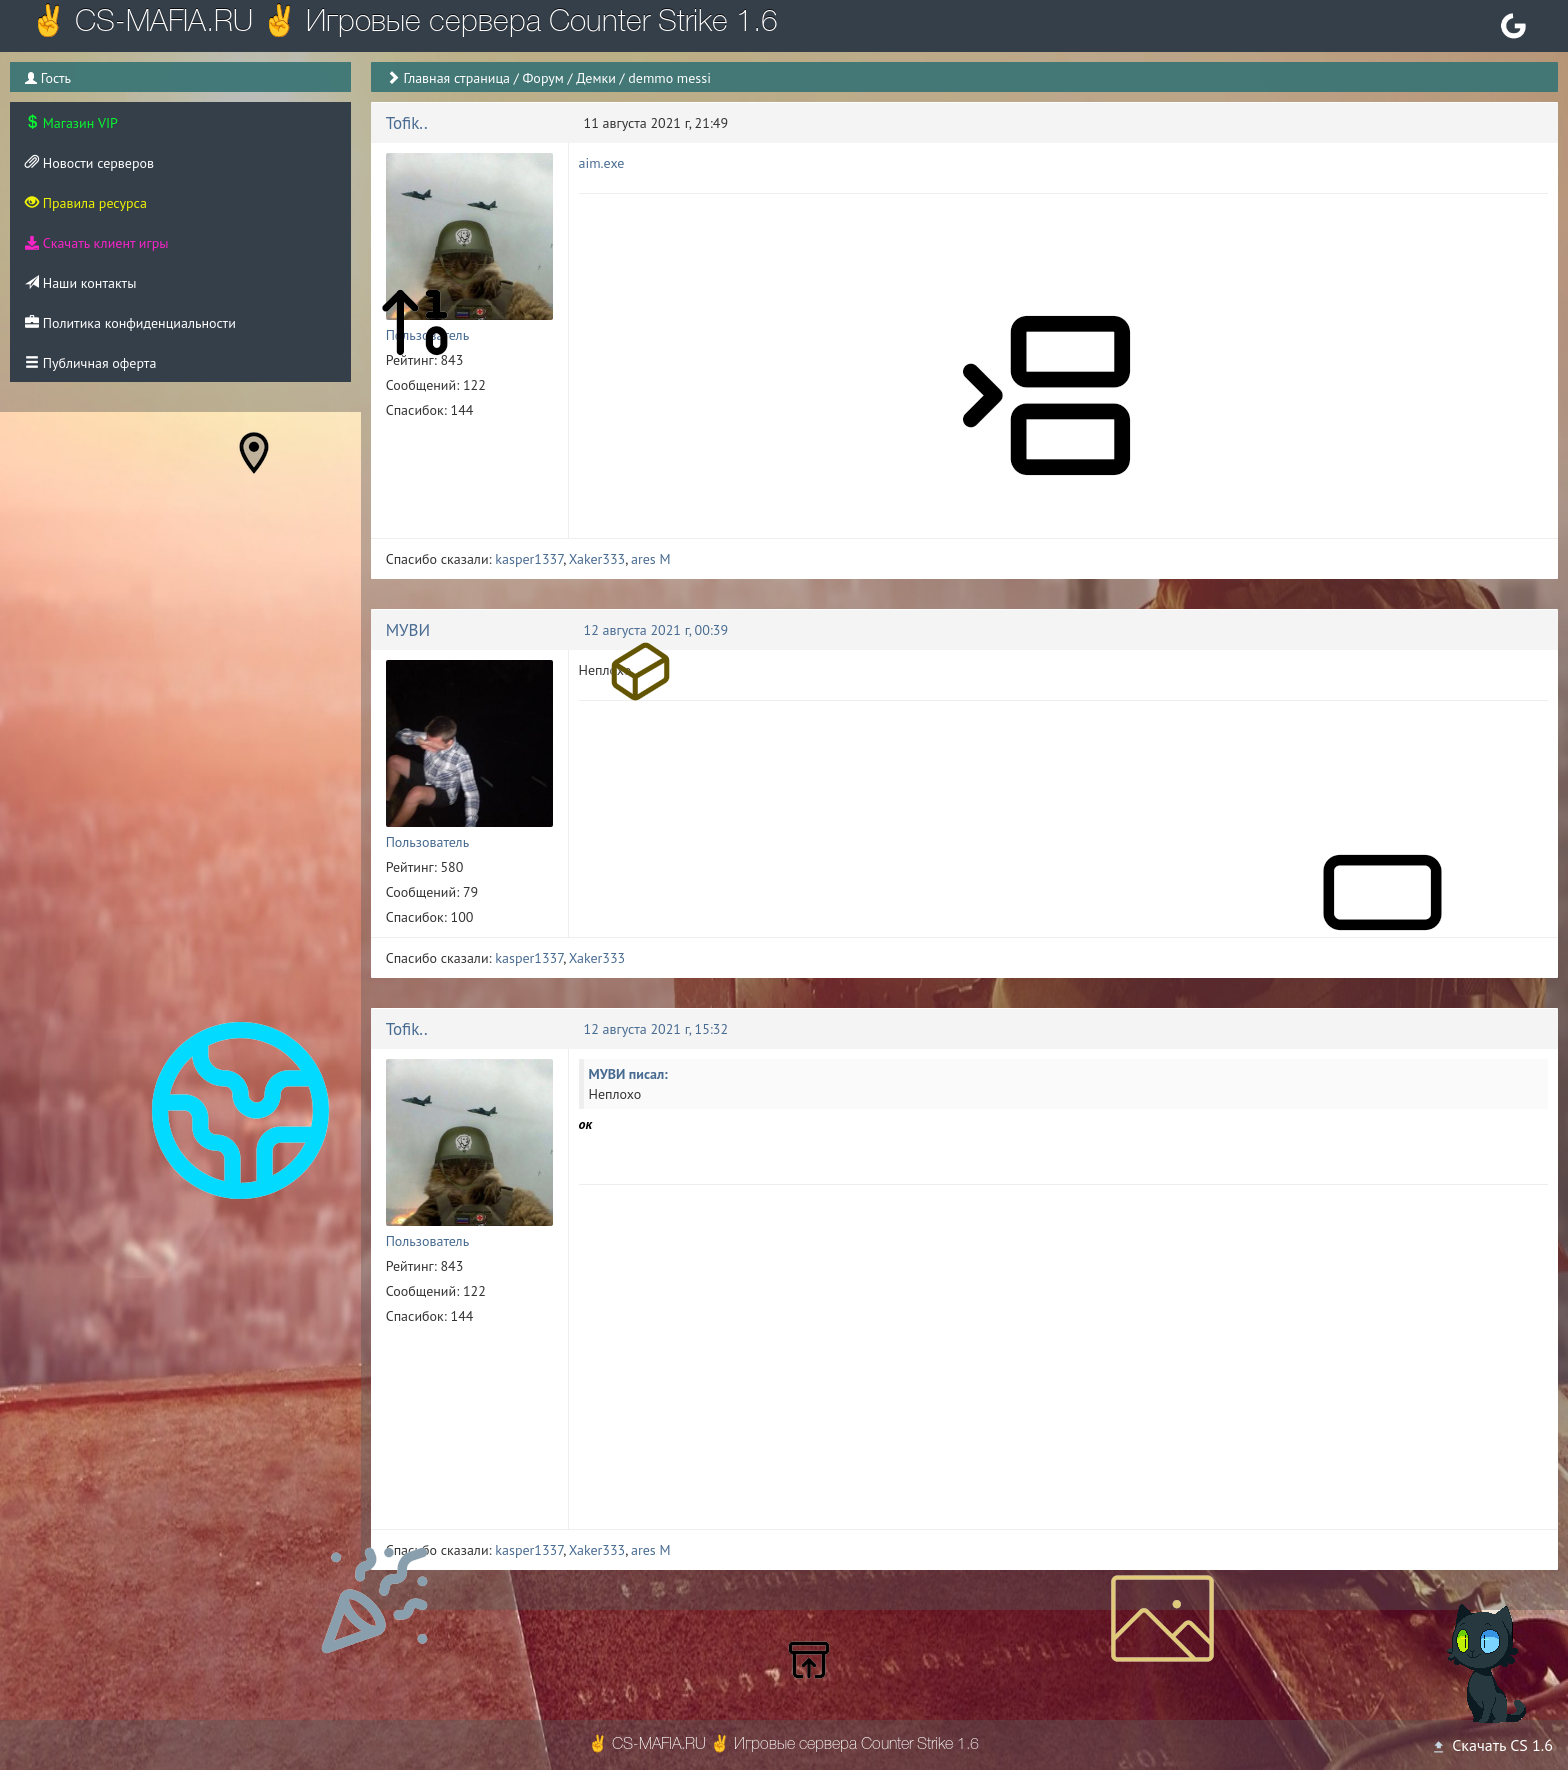  Describe the element at coordinates (1382, 892) in the screenshot. I see `toggle to landscape orientation` at that location.